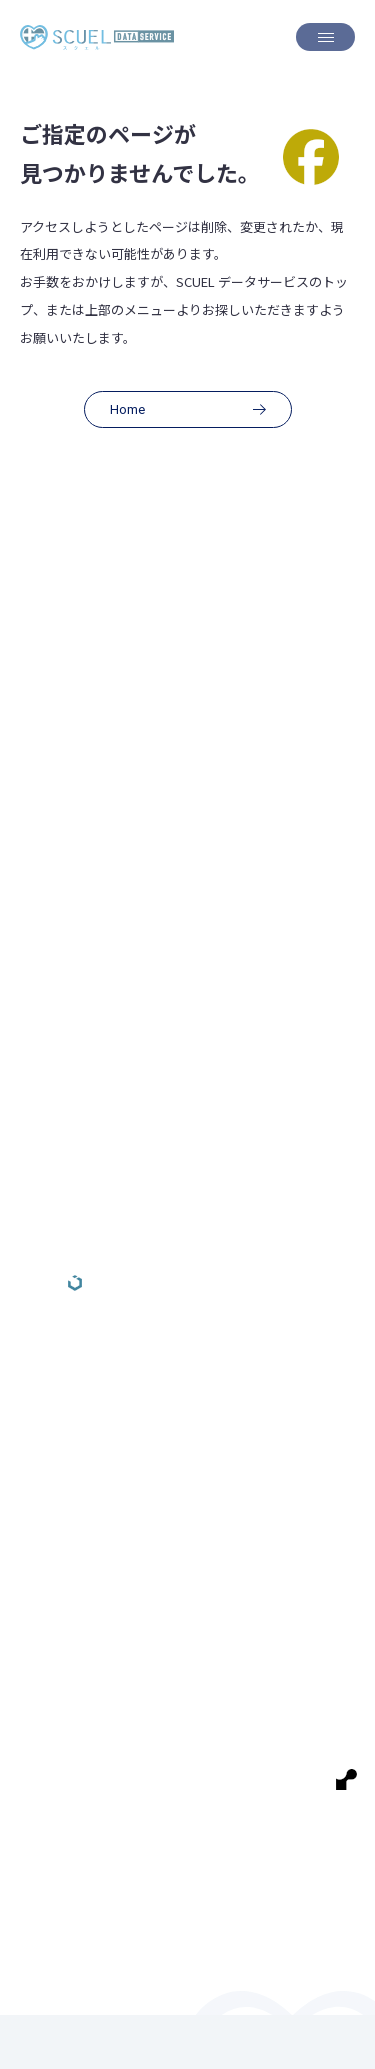  I want to click on UIkit framework logo, so click(75, 1283).